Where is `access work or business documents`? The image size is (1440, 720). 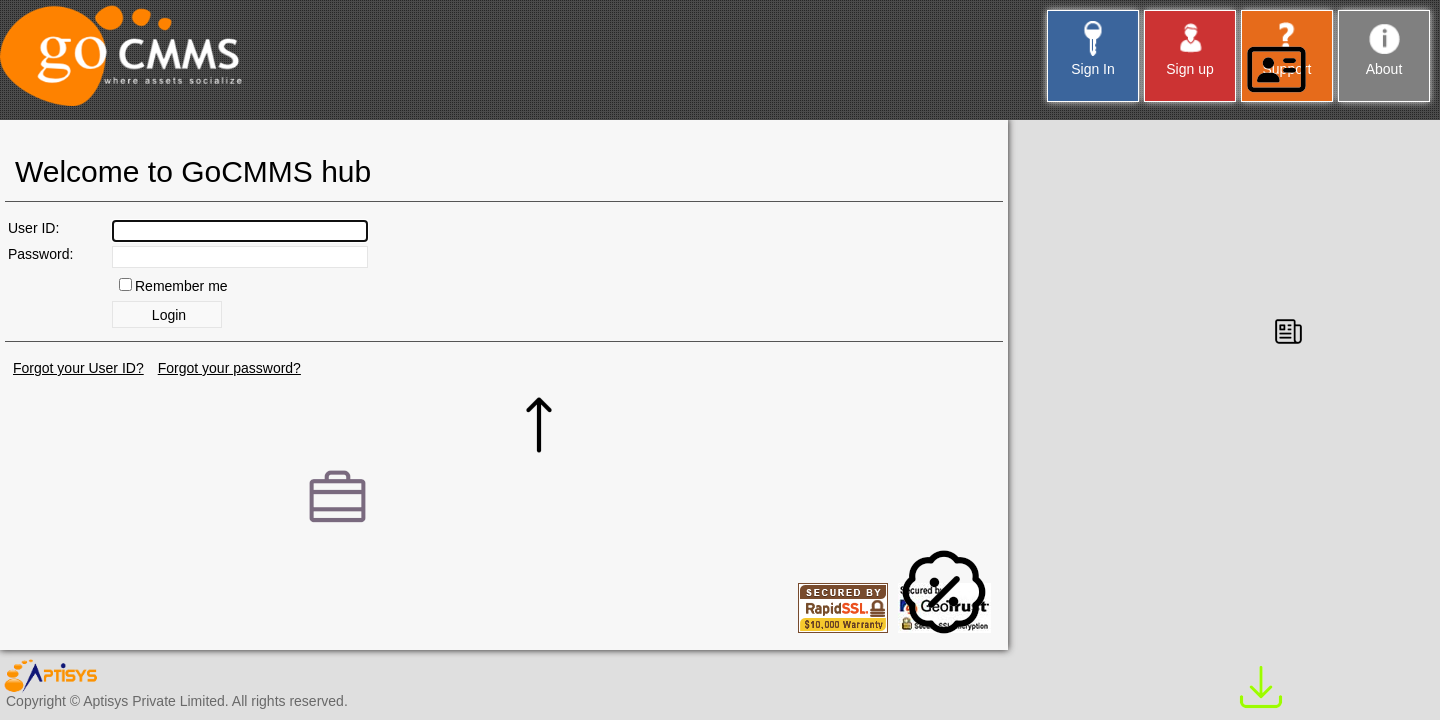 access work or business documents is located at coordinates (337, 498).